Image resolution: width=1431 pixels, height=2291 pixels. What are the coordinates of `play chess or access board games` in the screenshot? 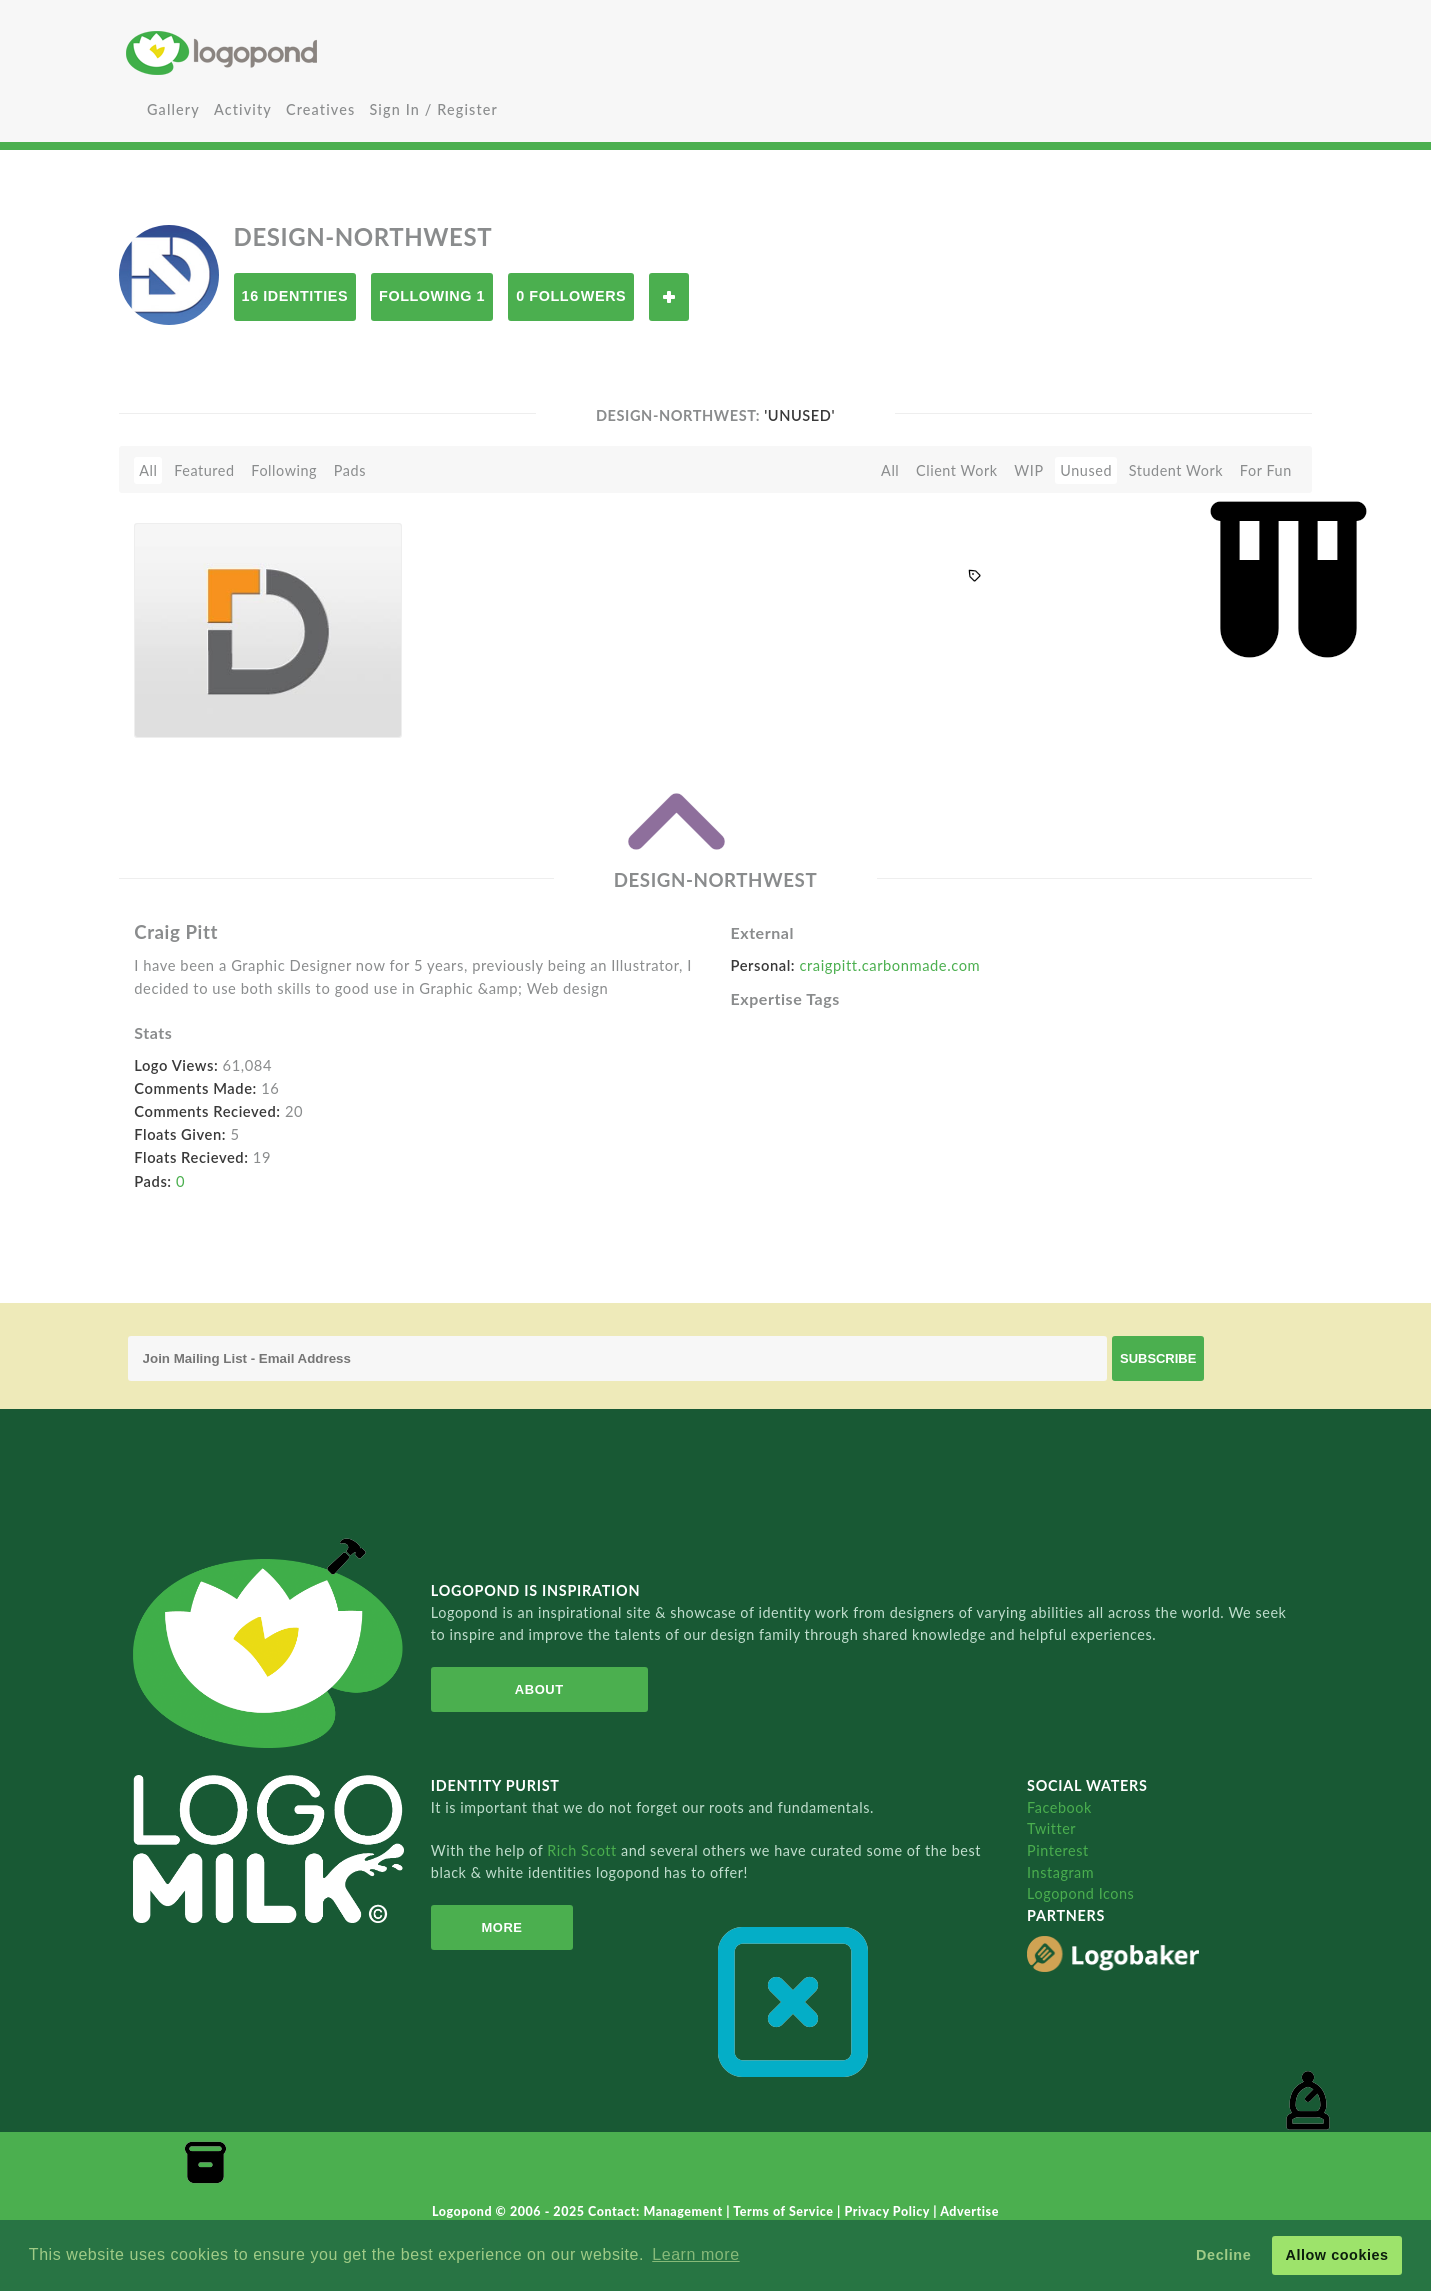 It's located at (1308, 2102).